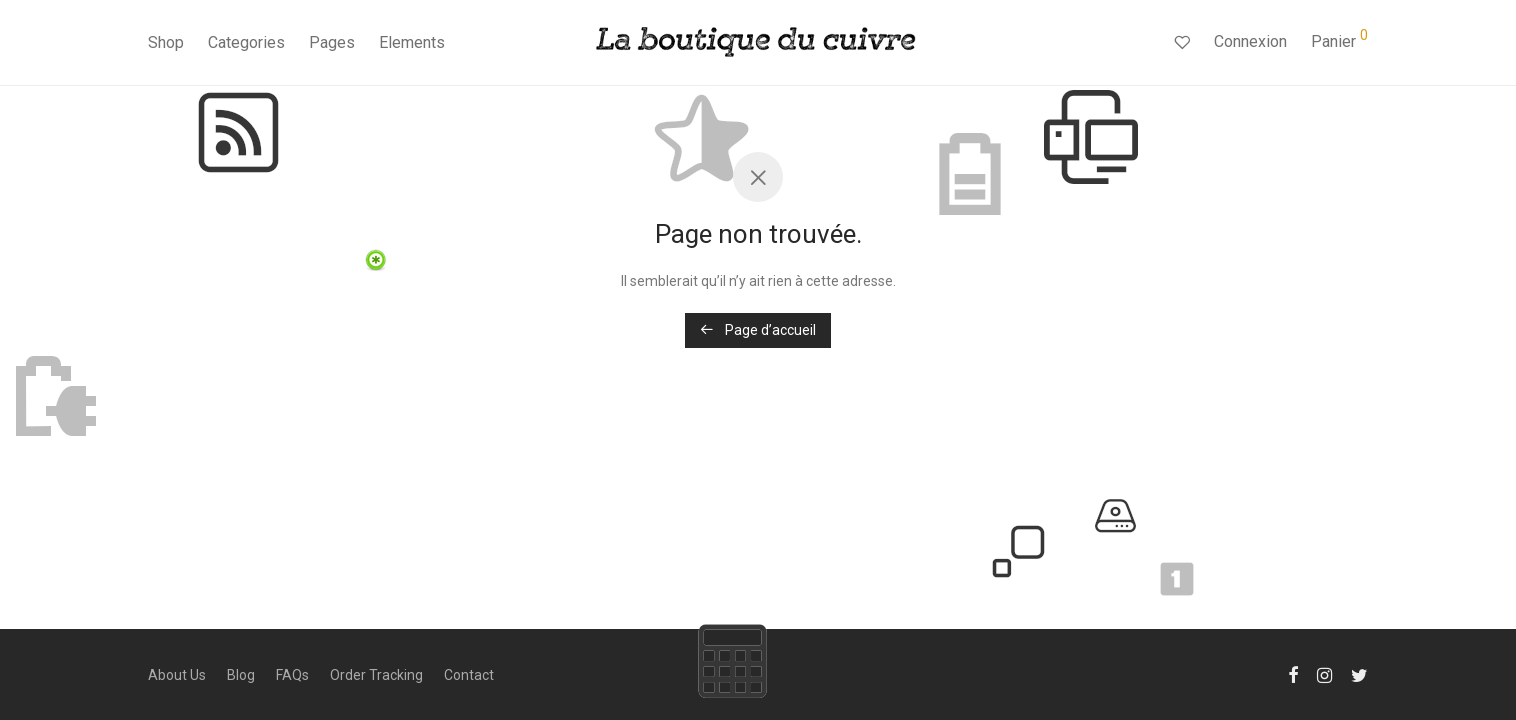 This screenshot has height=720, width=1516. I want to click on reset zoom to 100% or original size, so click(1177, 579).